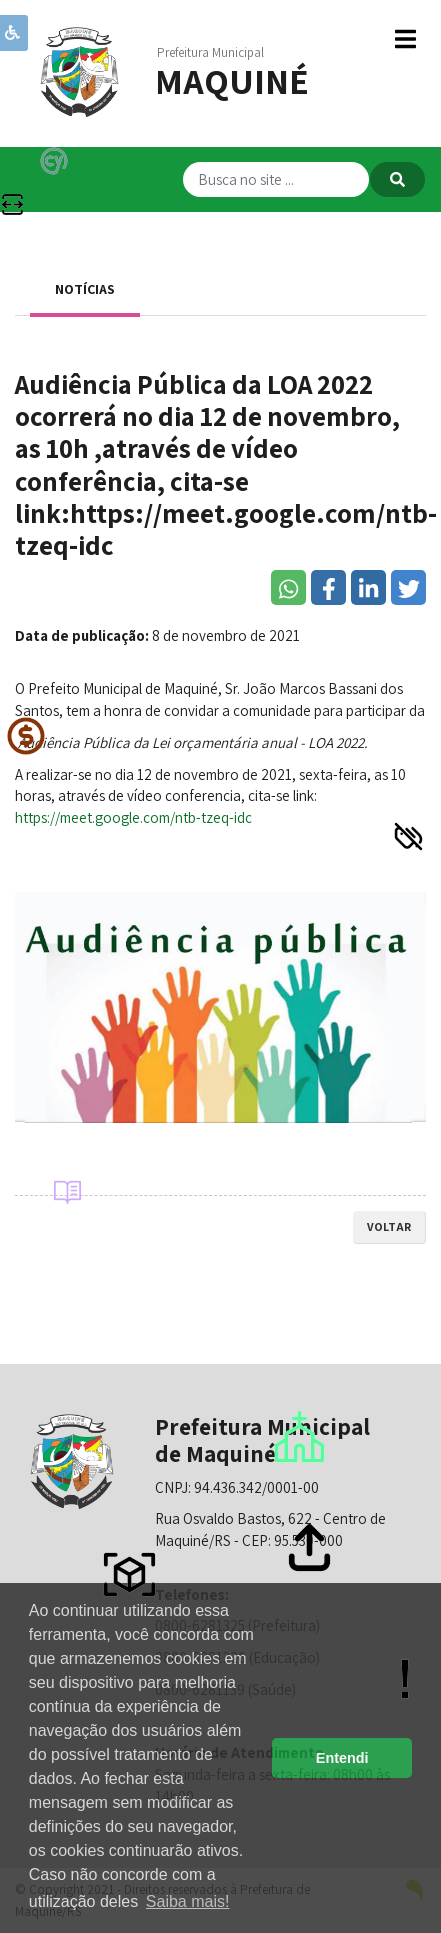  I want to click on indicates a warning or important notice, so click(405, 1679).